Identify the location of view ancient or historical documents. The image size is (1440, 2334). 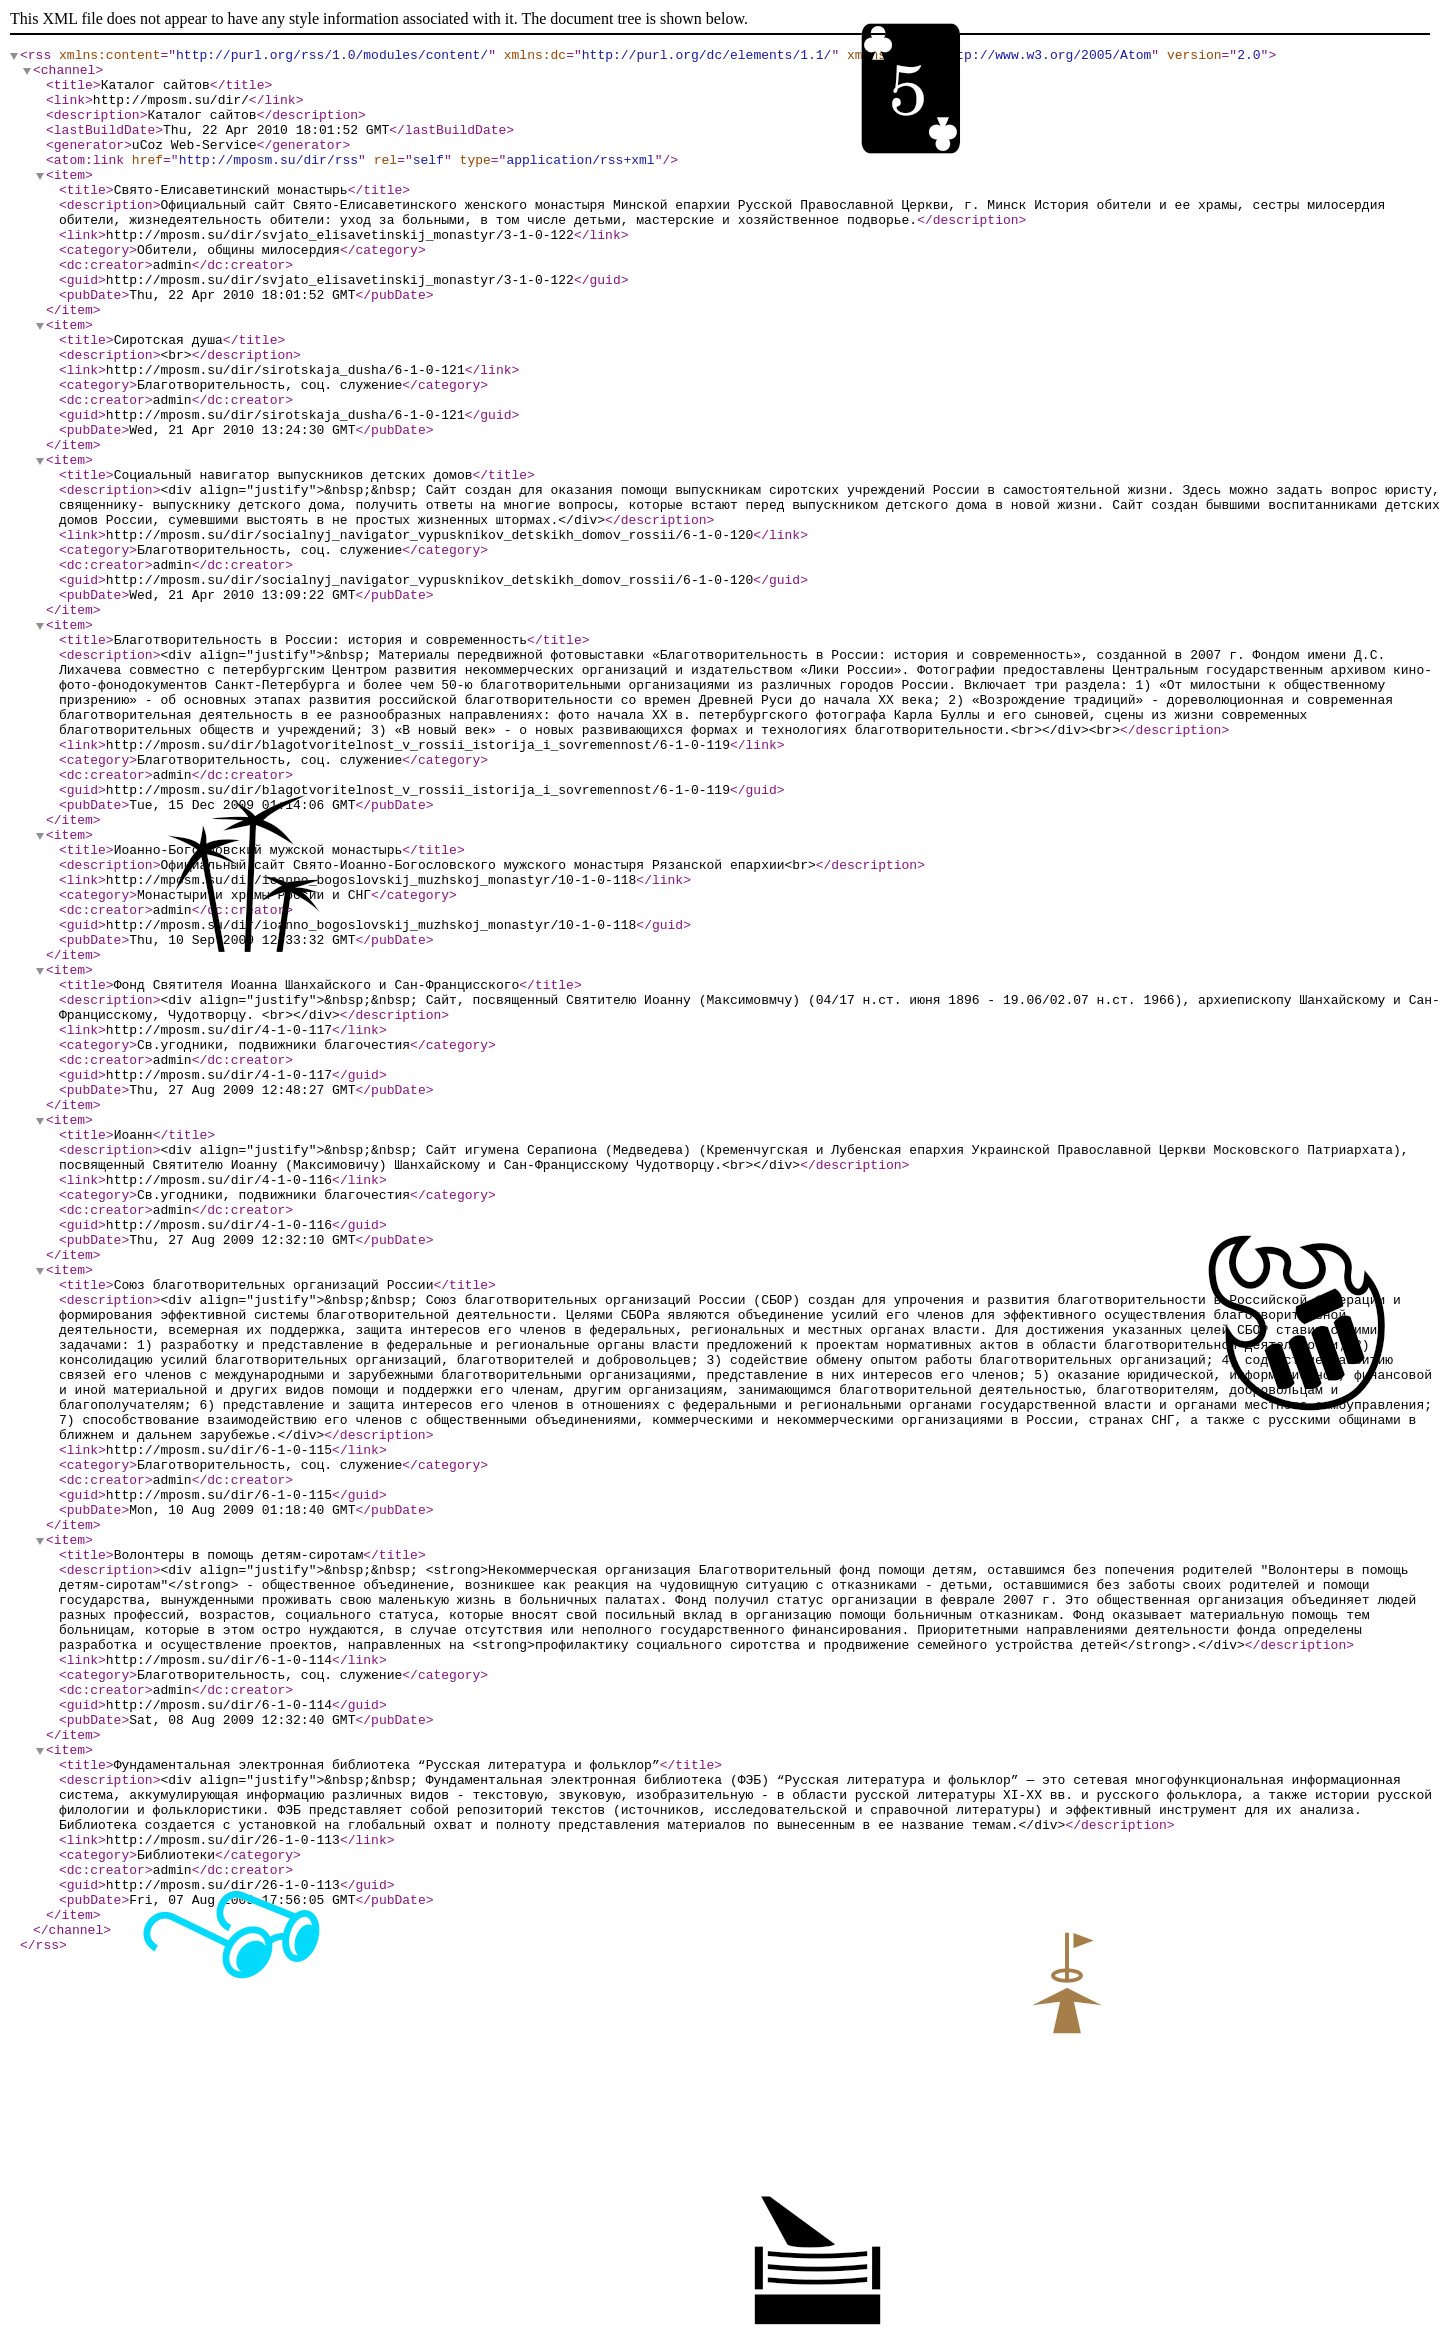
(244, 871).